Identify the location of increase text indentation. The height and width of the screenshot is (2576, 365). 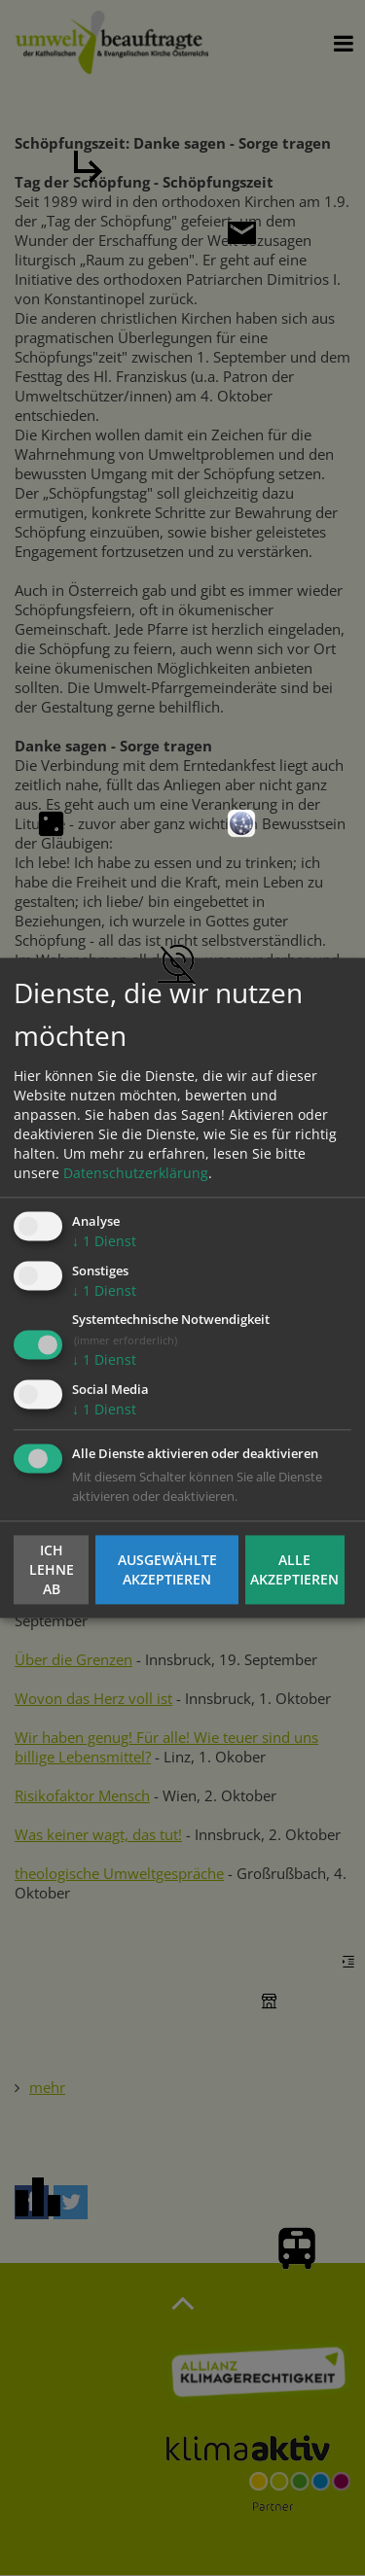
(348, 1962).